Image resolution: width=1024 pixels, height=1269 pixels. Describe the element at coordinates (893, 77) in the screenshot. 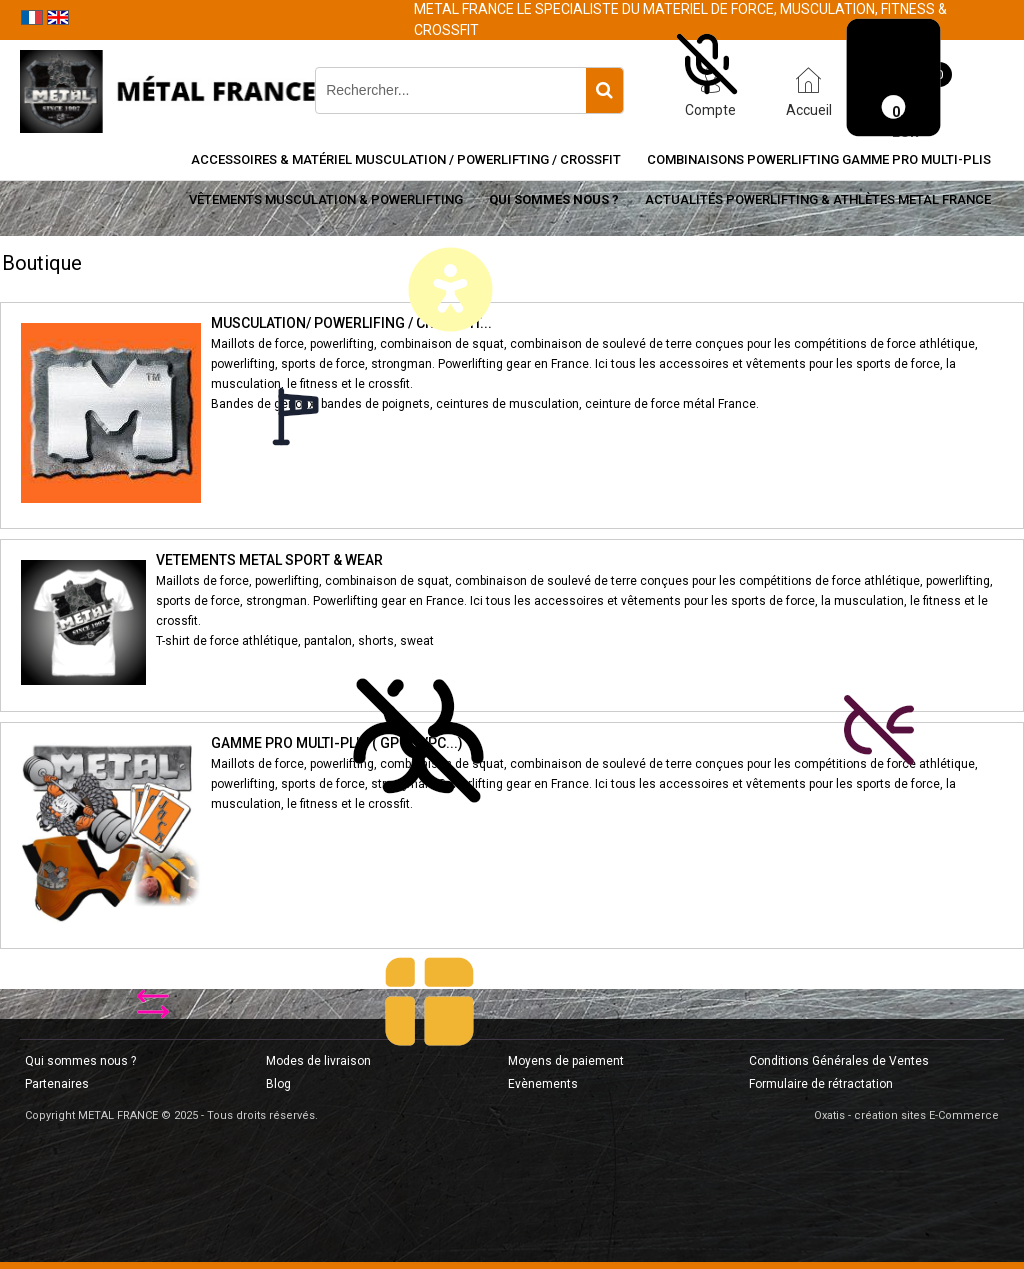

I see `access tablet device settings` at that location.